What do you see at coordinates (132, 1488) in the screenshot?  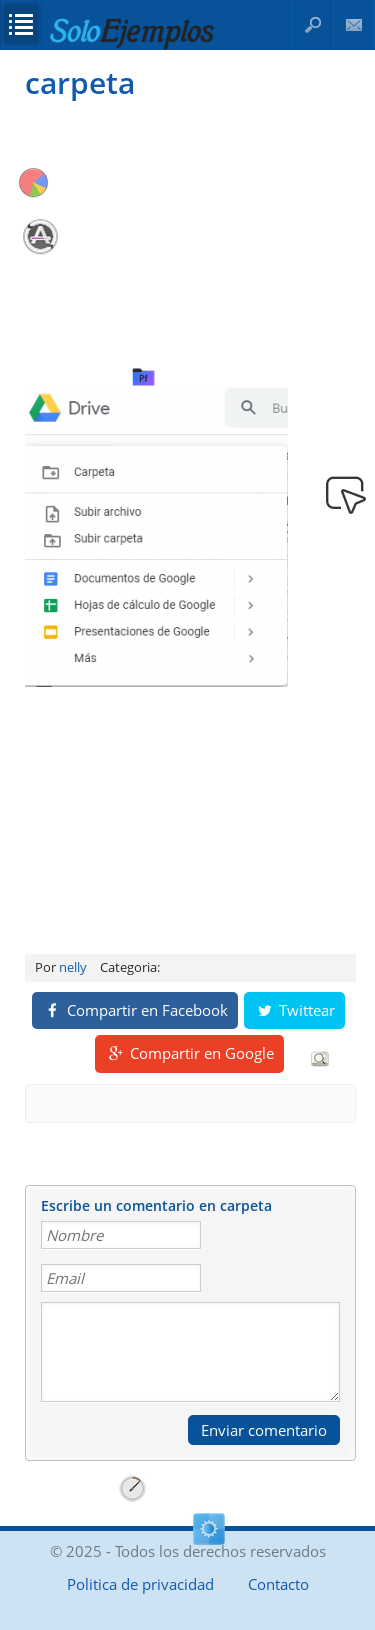 I see `open sysprof system profiler application` at bounding box center [132, 1488].